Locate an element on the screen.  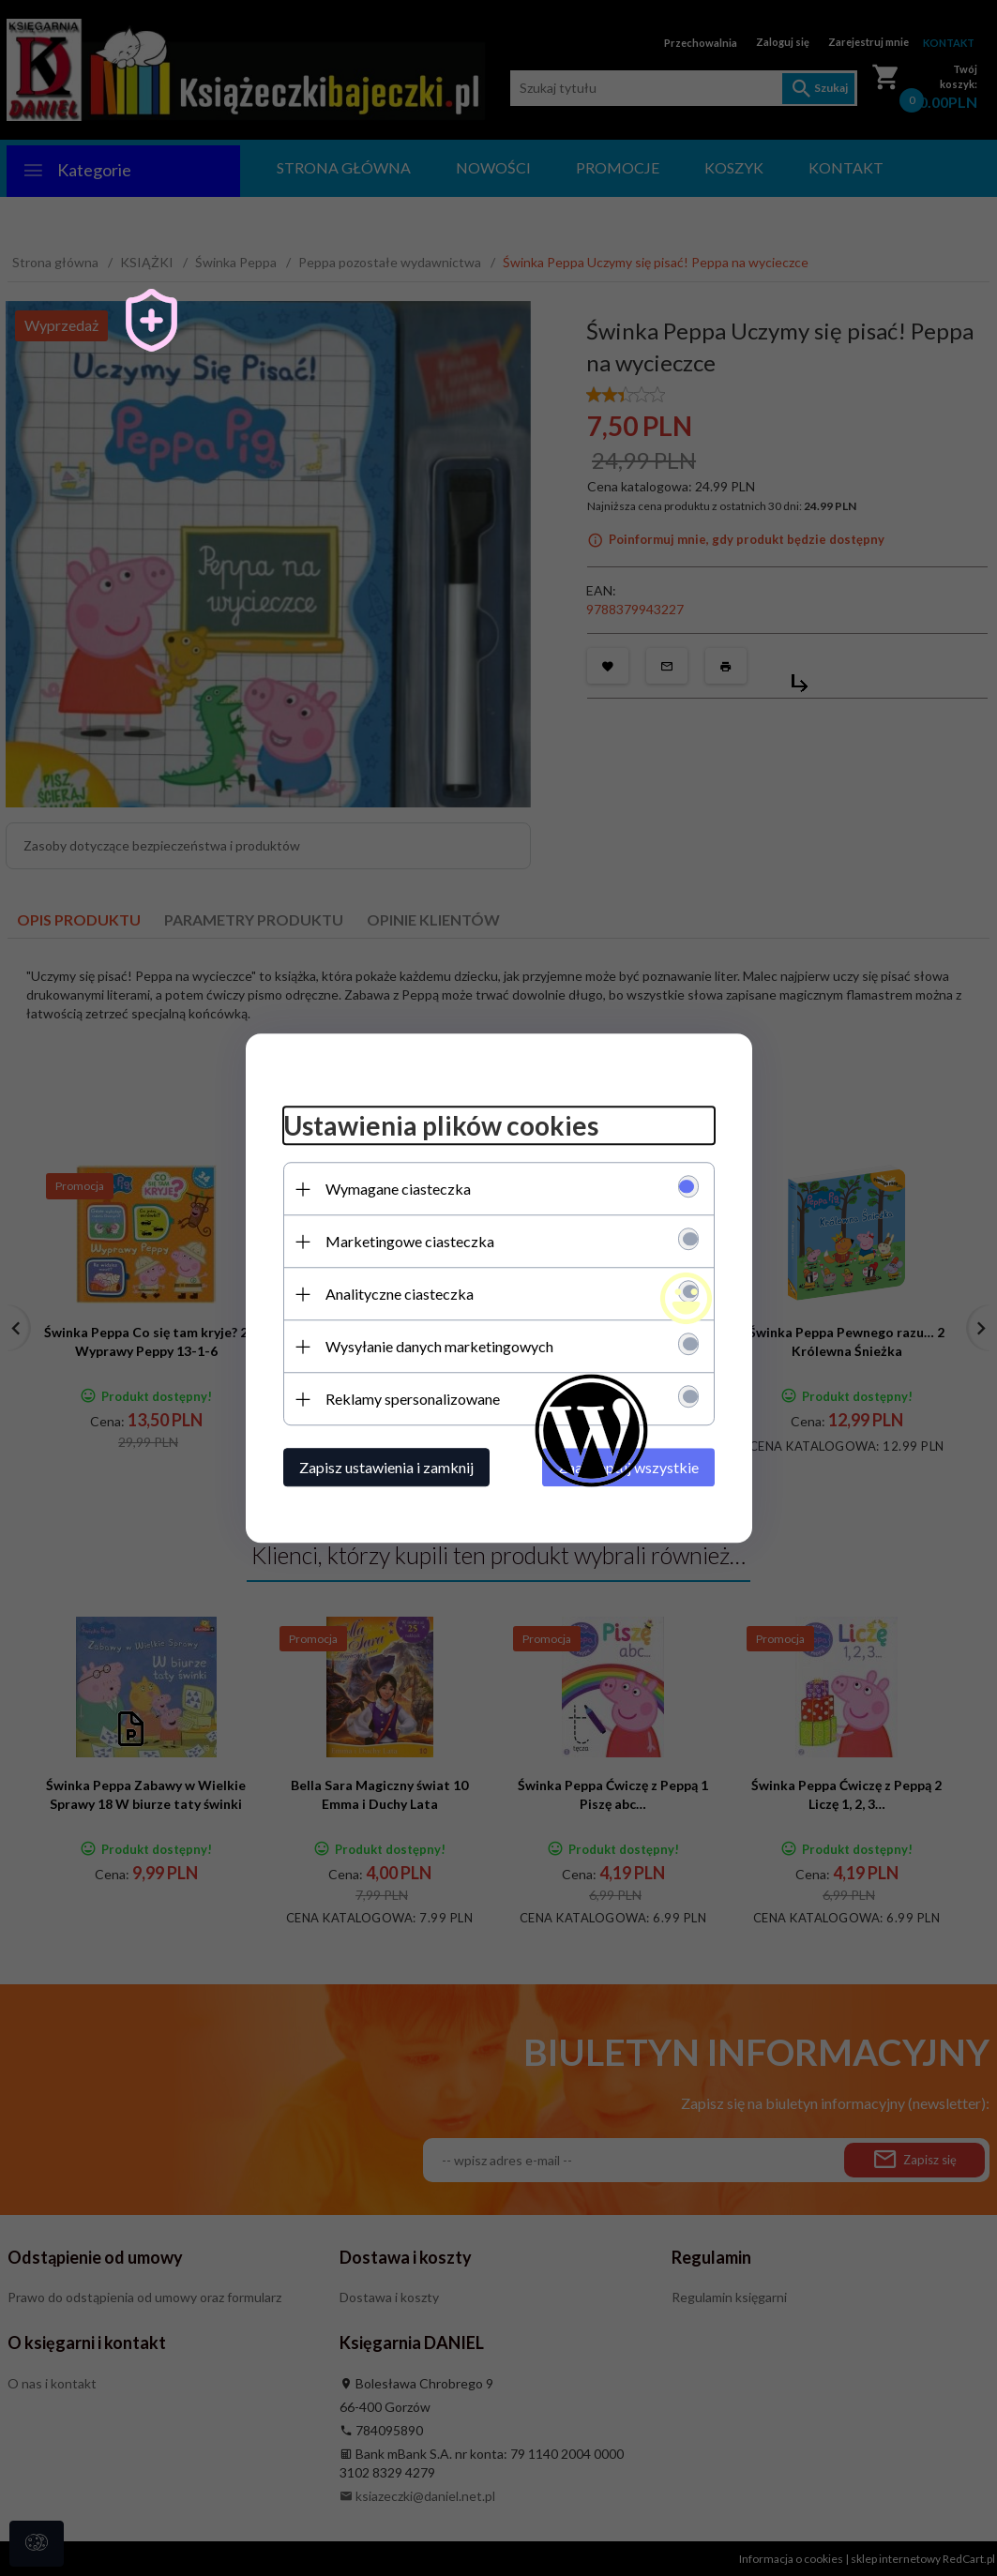
open a powerpoint file is located at coordinates (130, 1728).